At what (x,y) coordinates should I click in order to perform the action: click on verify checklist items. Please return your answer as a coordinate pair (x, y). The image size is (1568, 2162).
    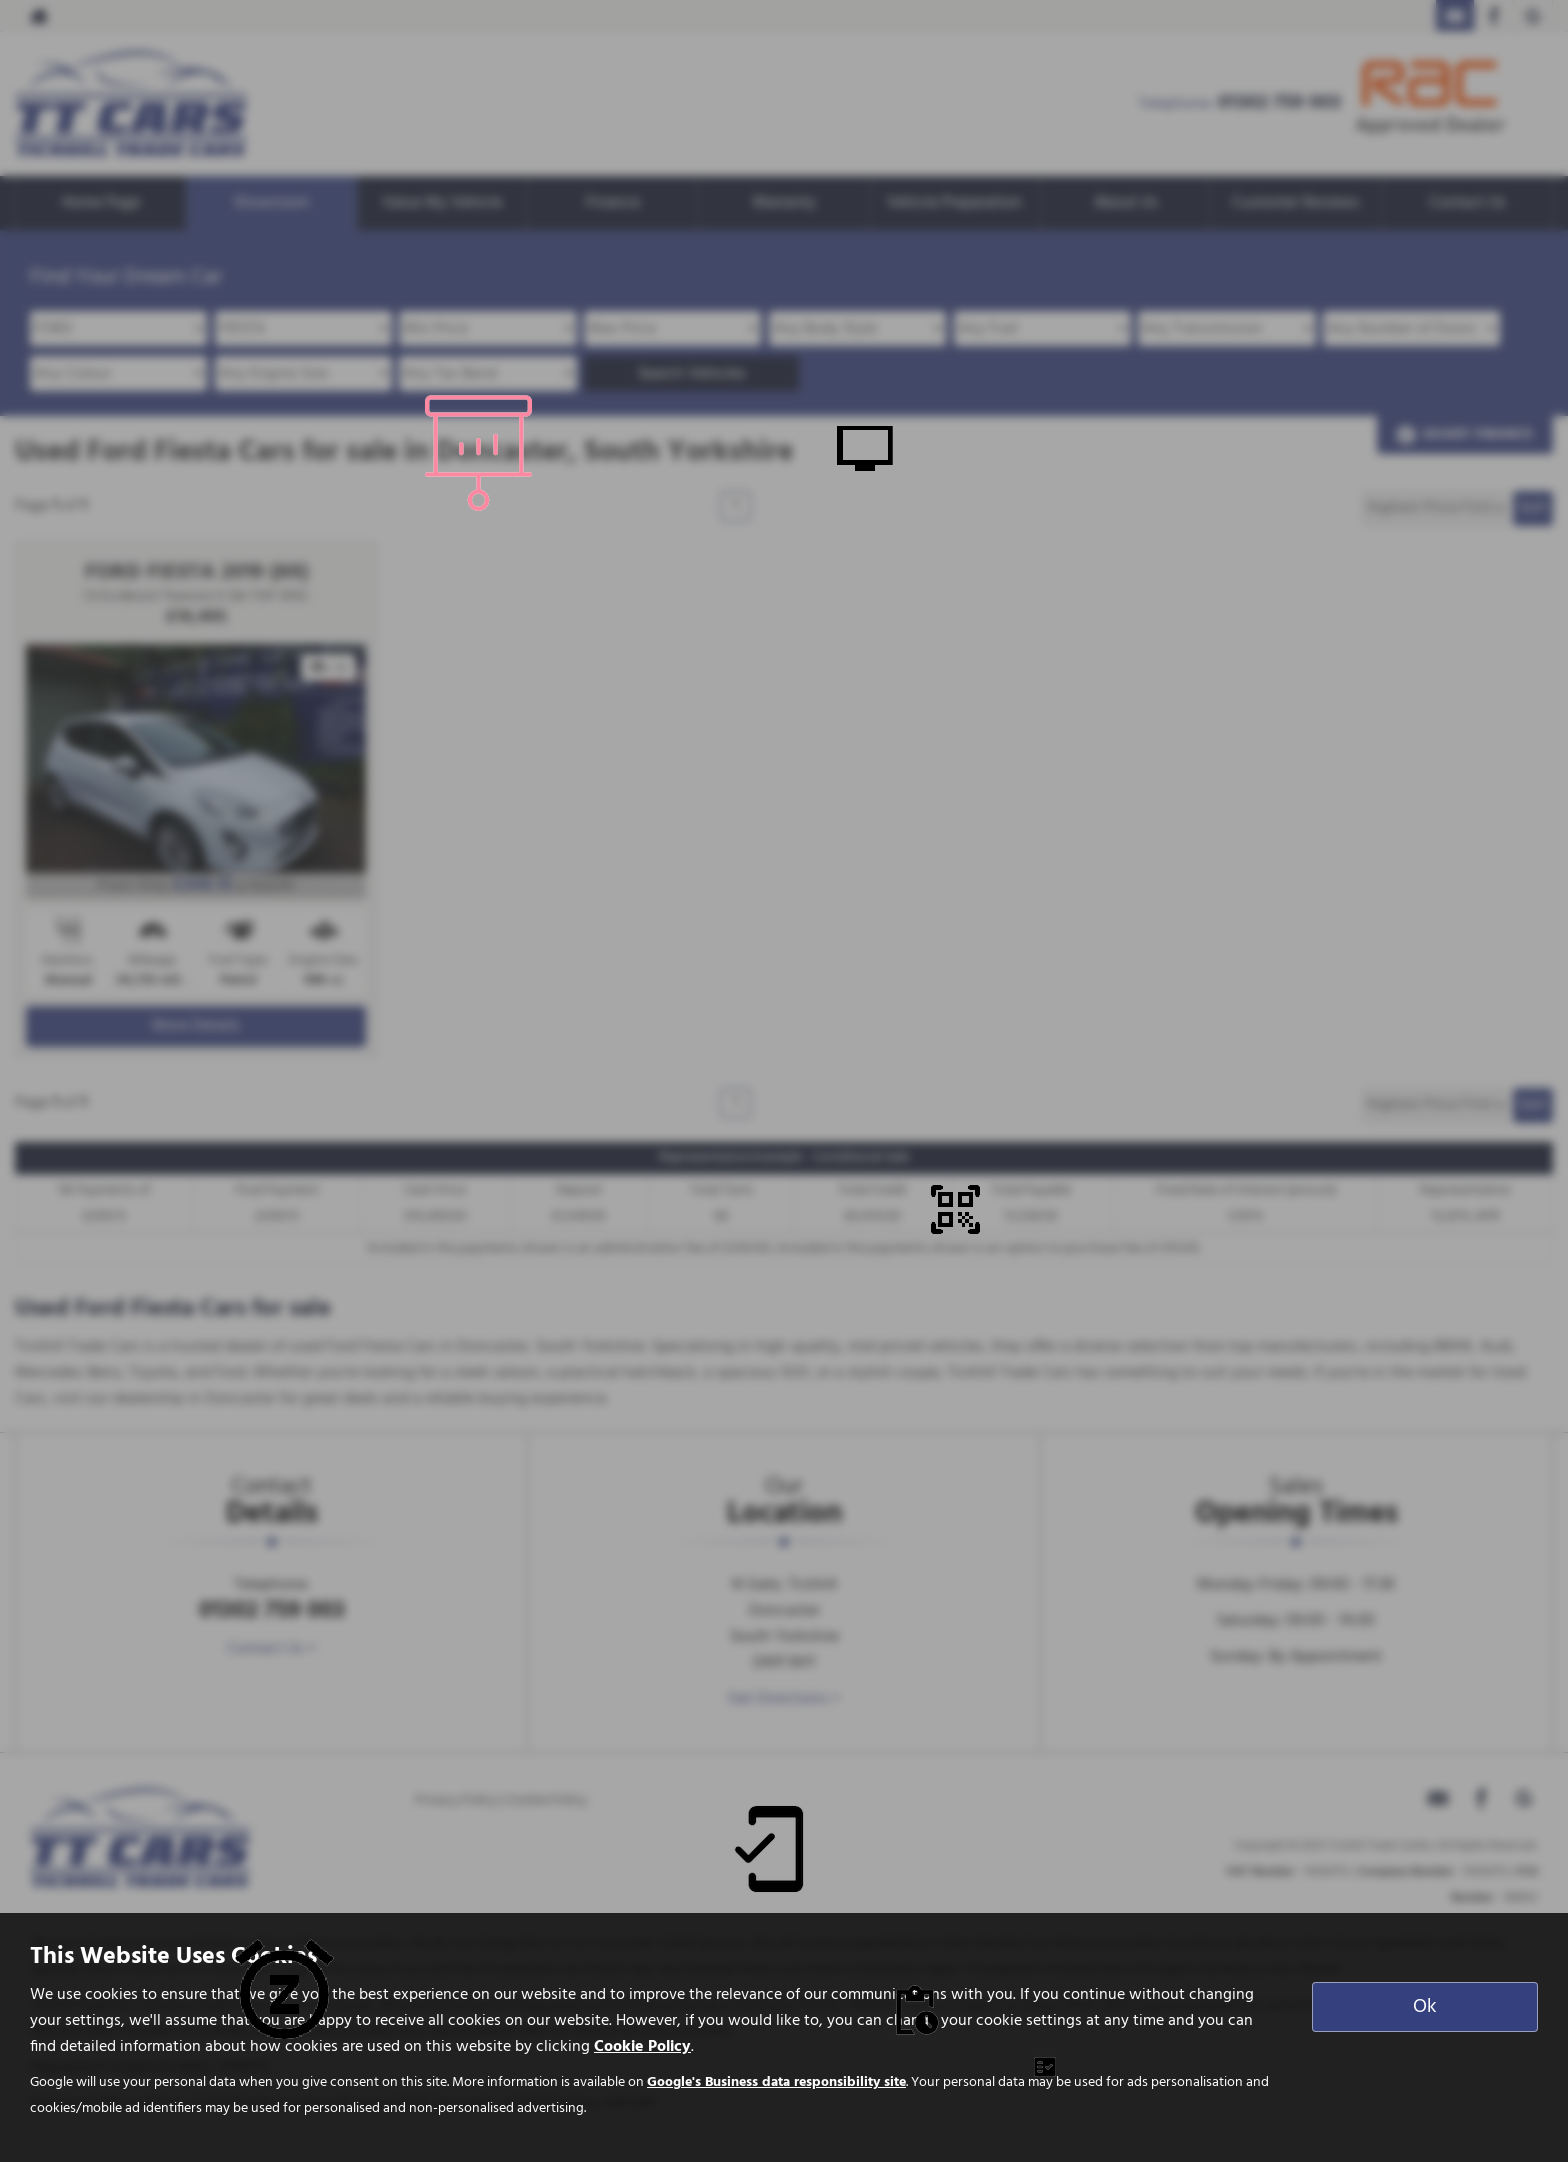
    Looking at the image, I should click on (1045, 2067).